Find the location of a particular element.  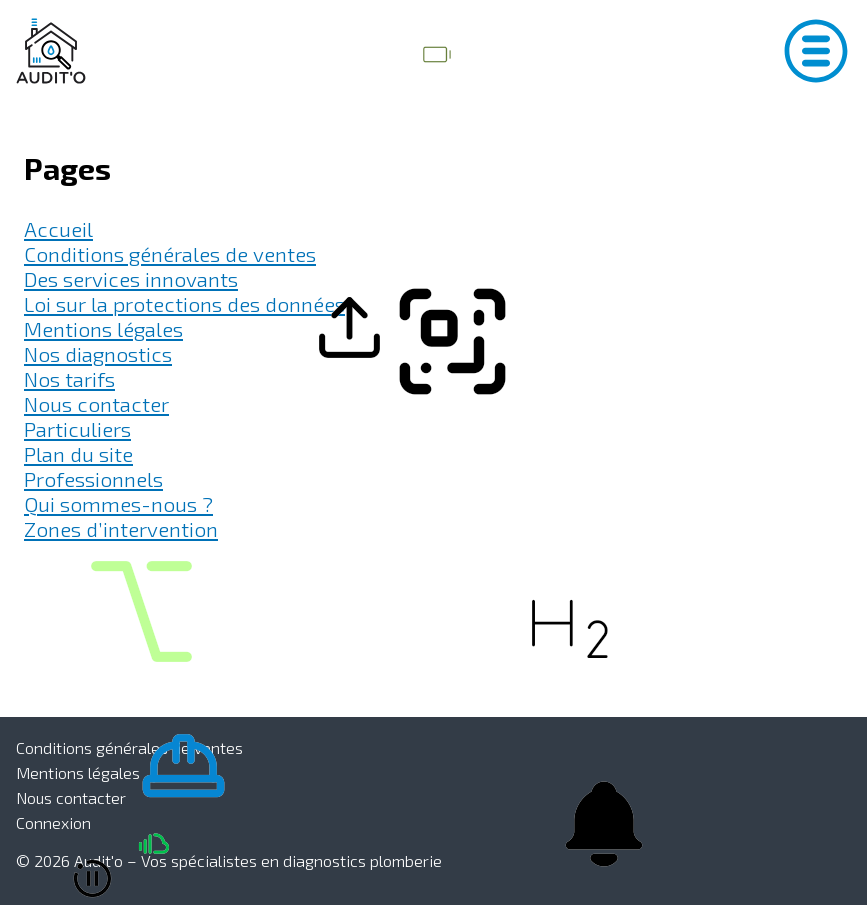

indicates battery is empty or depleted is located at coordinates (436, 54).